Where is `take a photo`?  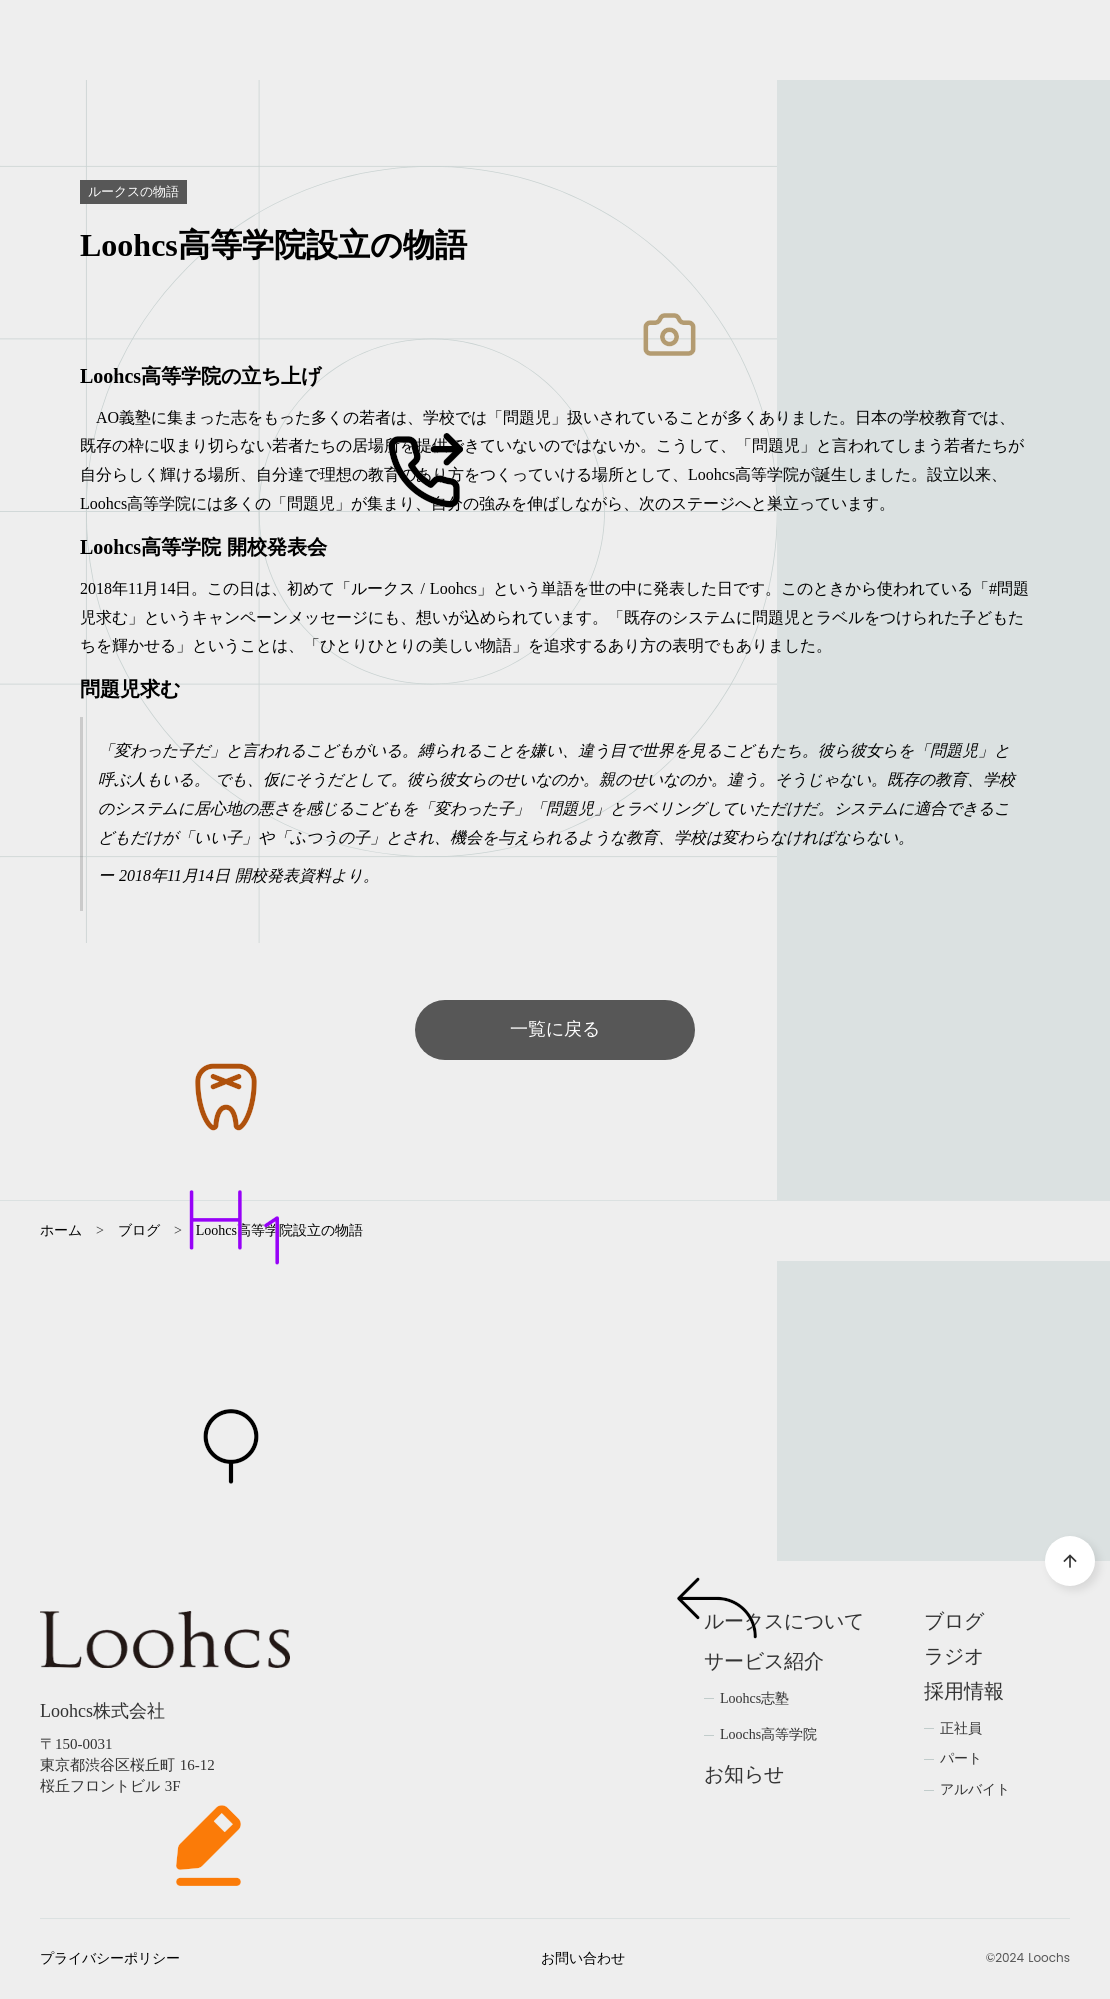
take a photo is located at coordinates (669, 334).